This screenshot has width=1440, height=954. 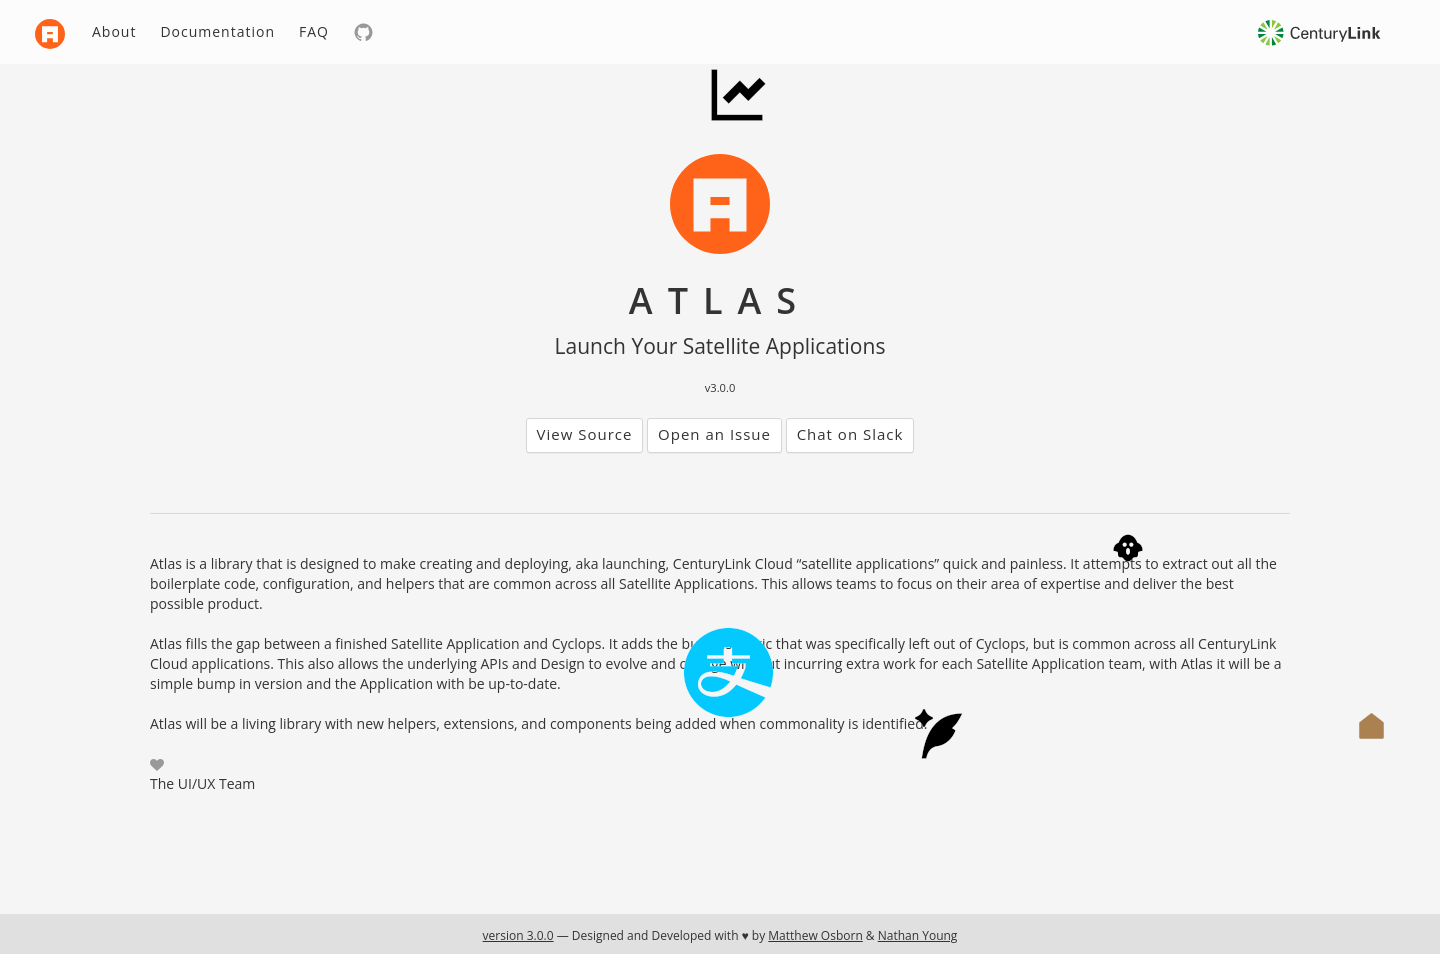 I want to click on pay with alipay, so click(x=728, y=672).